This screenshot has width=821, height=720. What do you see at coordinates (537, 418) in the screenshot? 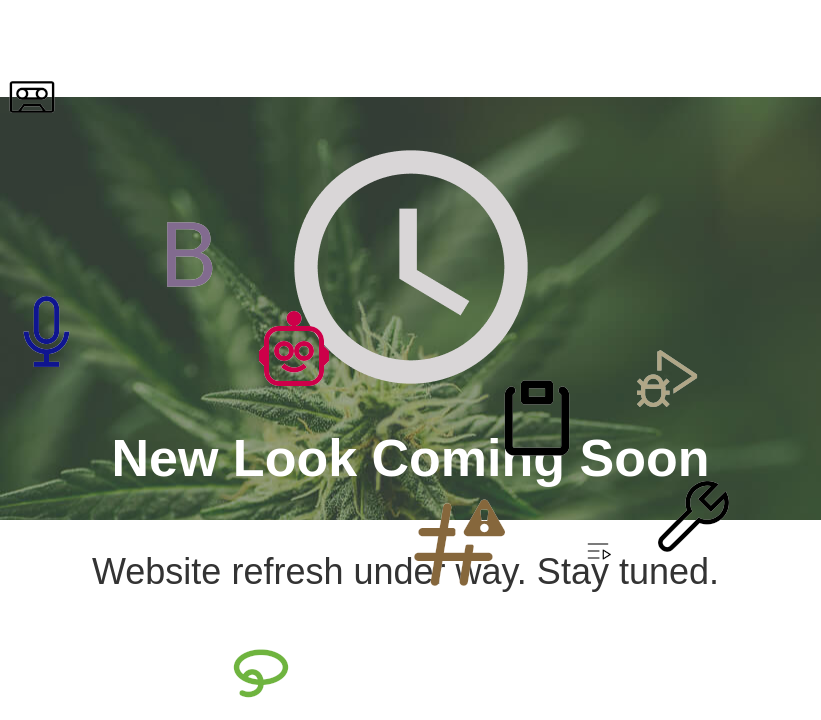
I see `paste copied content from clipboard` at bounding box center [537, 418].